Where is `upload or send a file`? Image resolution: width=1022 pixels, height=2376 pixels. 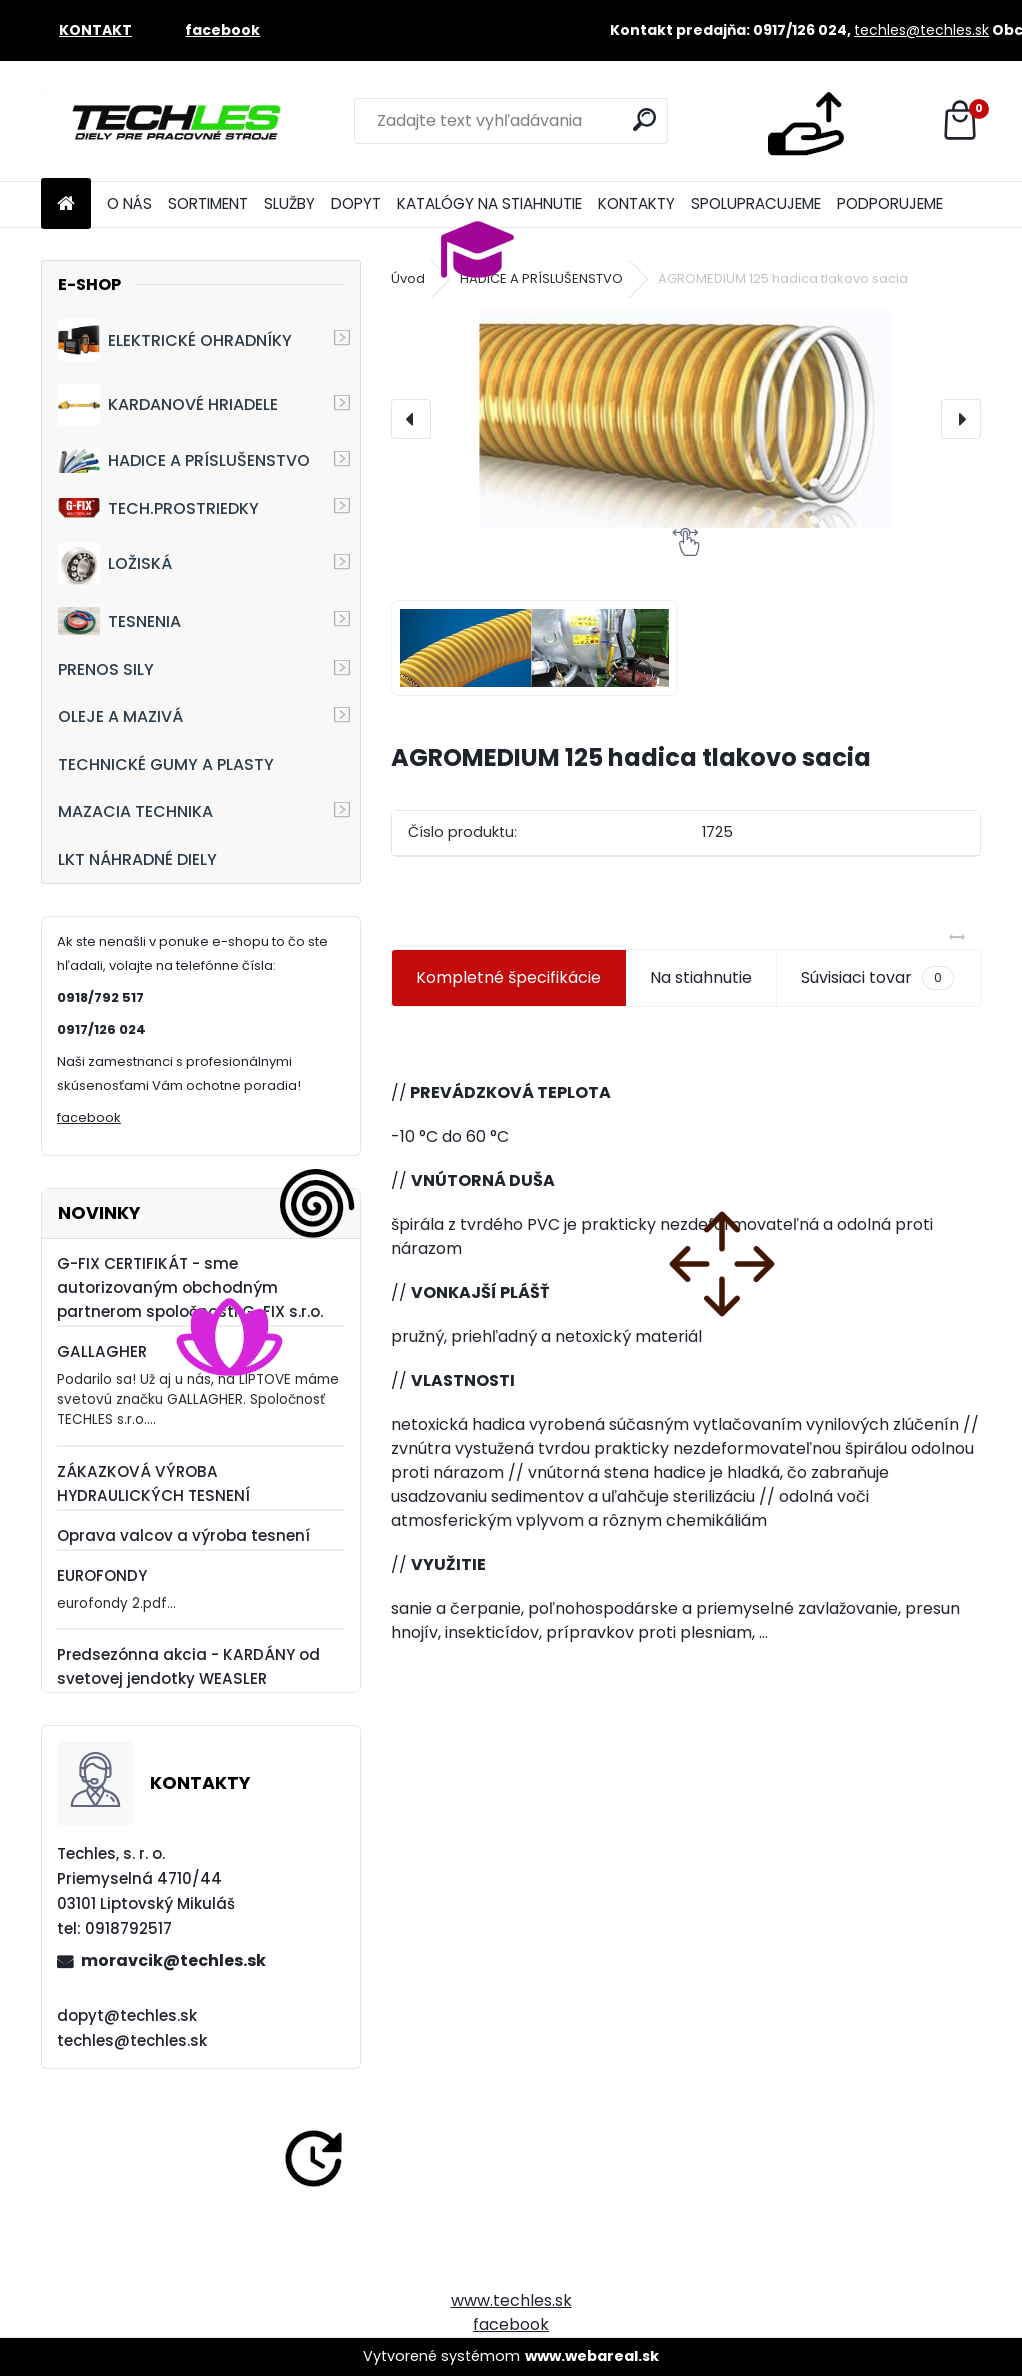
upload or send a file is located at coordinates (808, 127).